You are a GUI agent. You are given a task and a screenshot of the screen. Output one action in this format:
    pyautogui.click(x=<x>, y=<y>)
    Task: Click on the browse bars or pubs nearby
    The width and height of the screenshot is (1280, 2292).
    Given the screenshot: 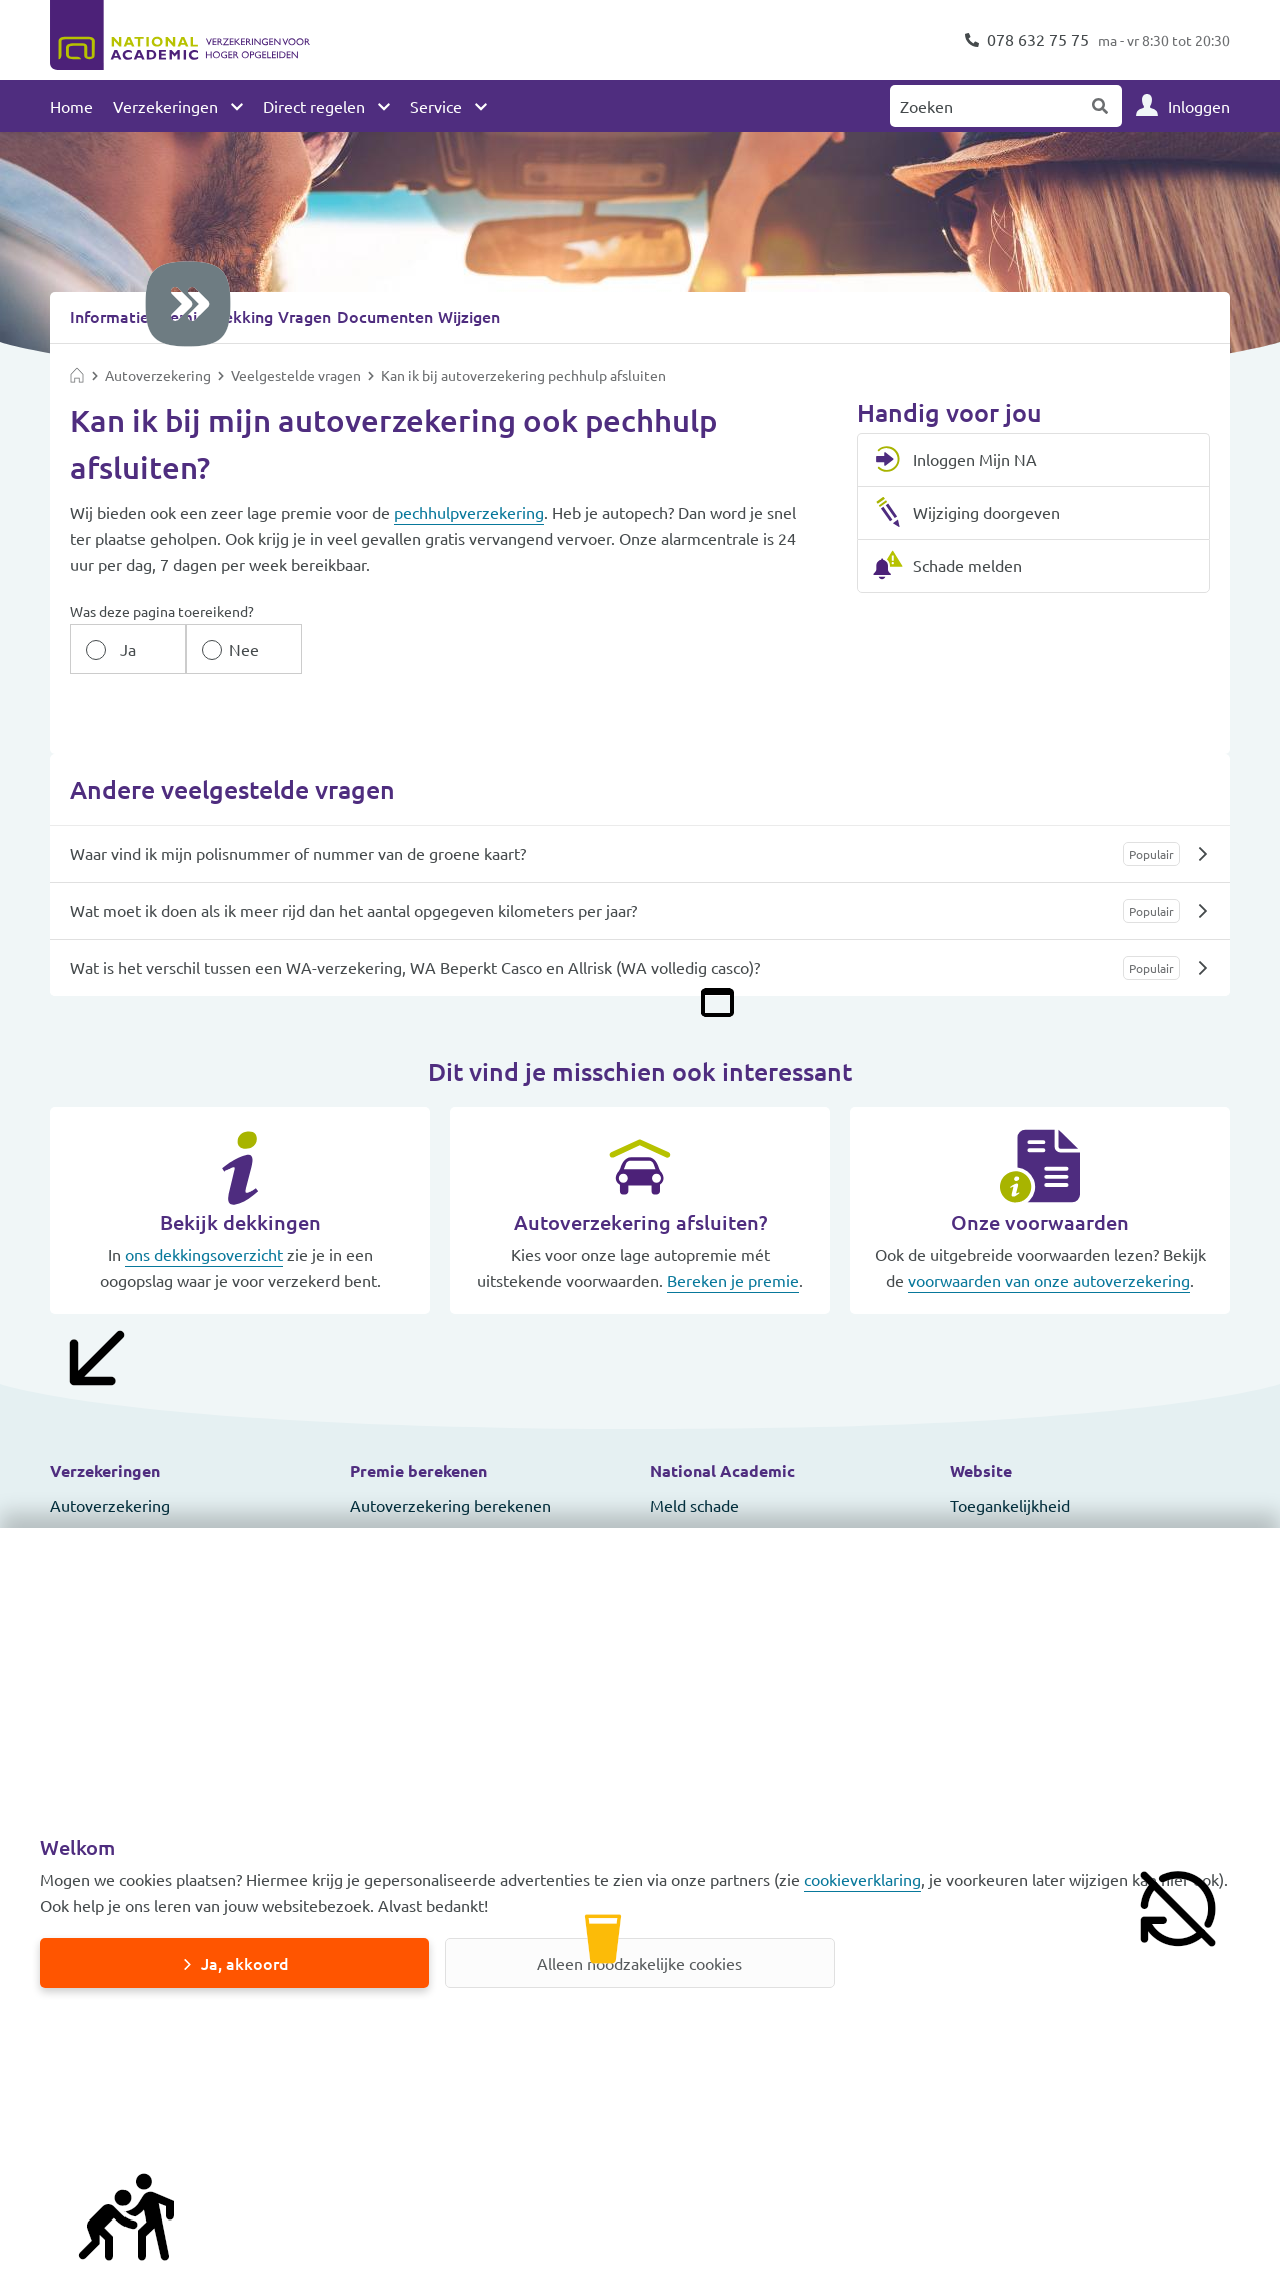 What is the action you would take?
    pyautogui.click(x=603, y=1938)
    